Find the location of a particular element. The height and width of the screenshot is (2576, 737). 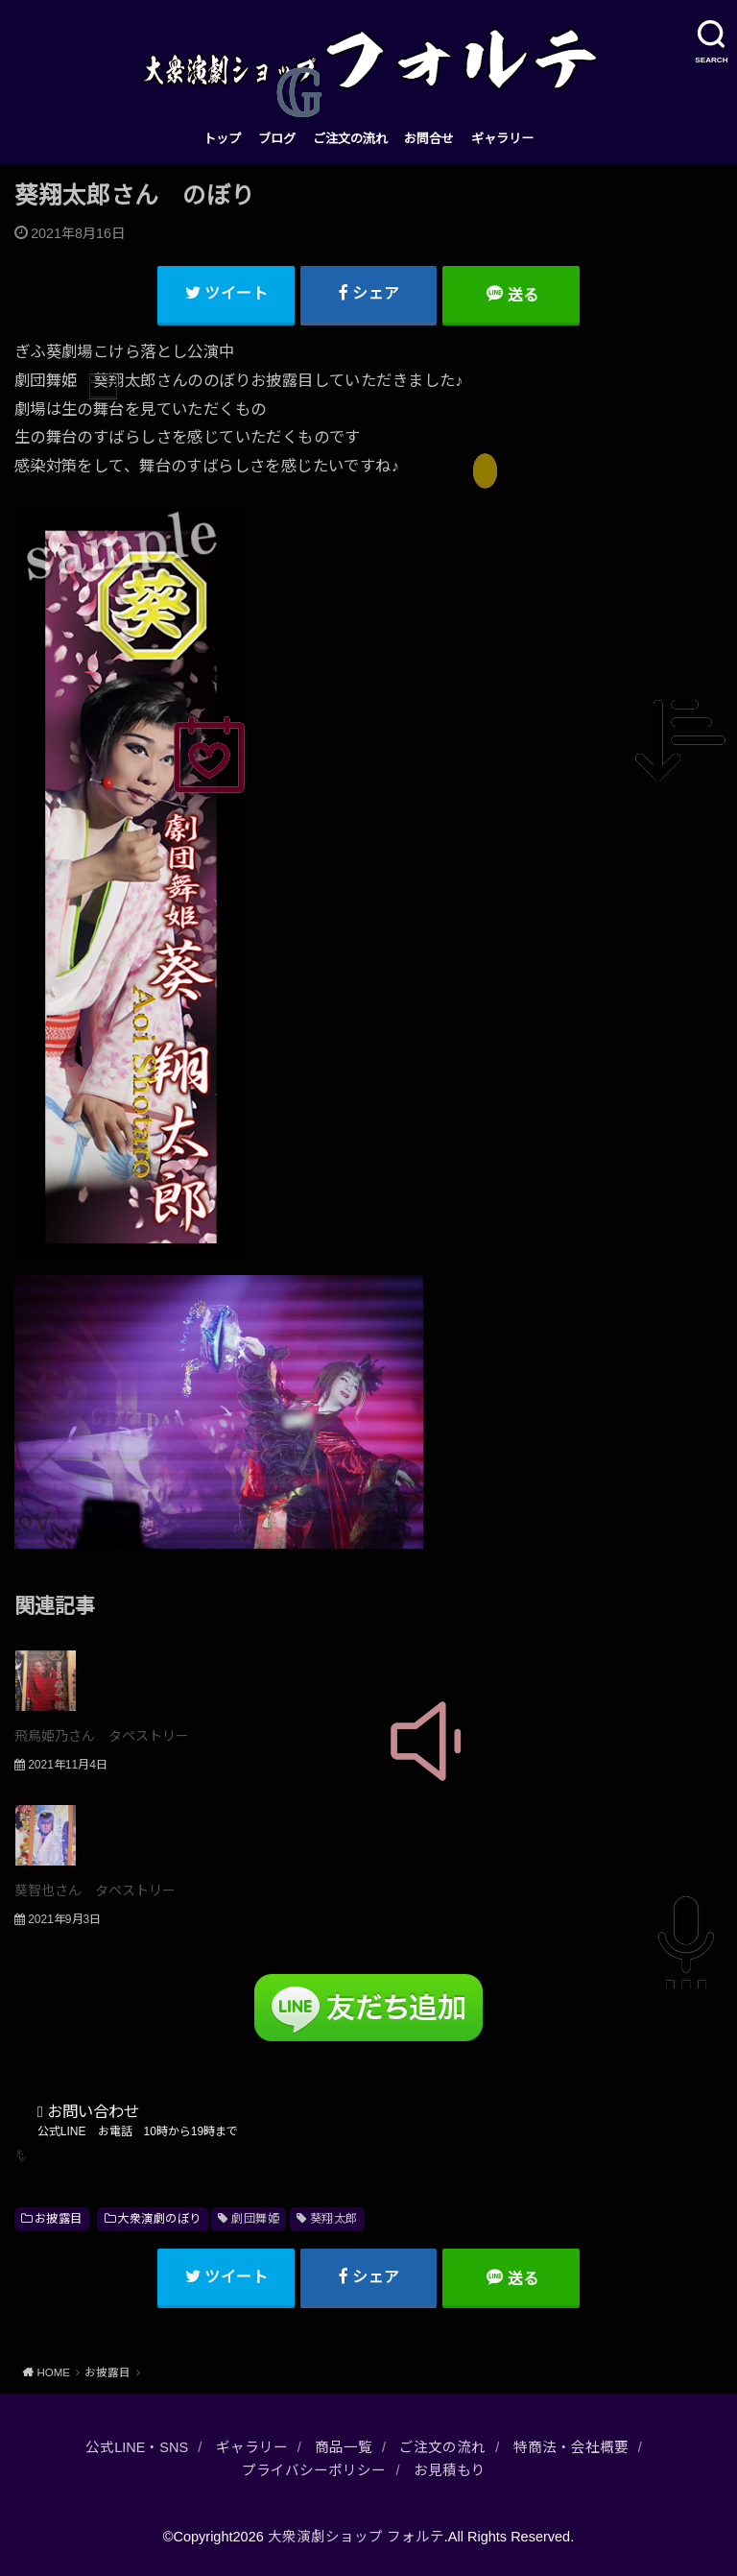

access voice input settings is located at coordinates (686, 1940).